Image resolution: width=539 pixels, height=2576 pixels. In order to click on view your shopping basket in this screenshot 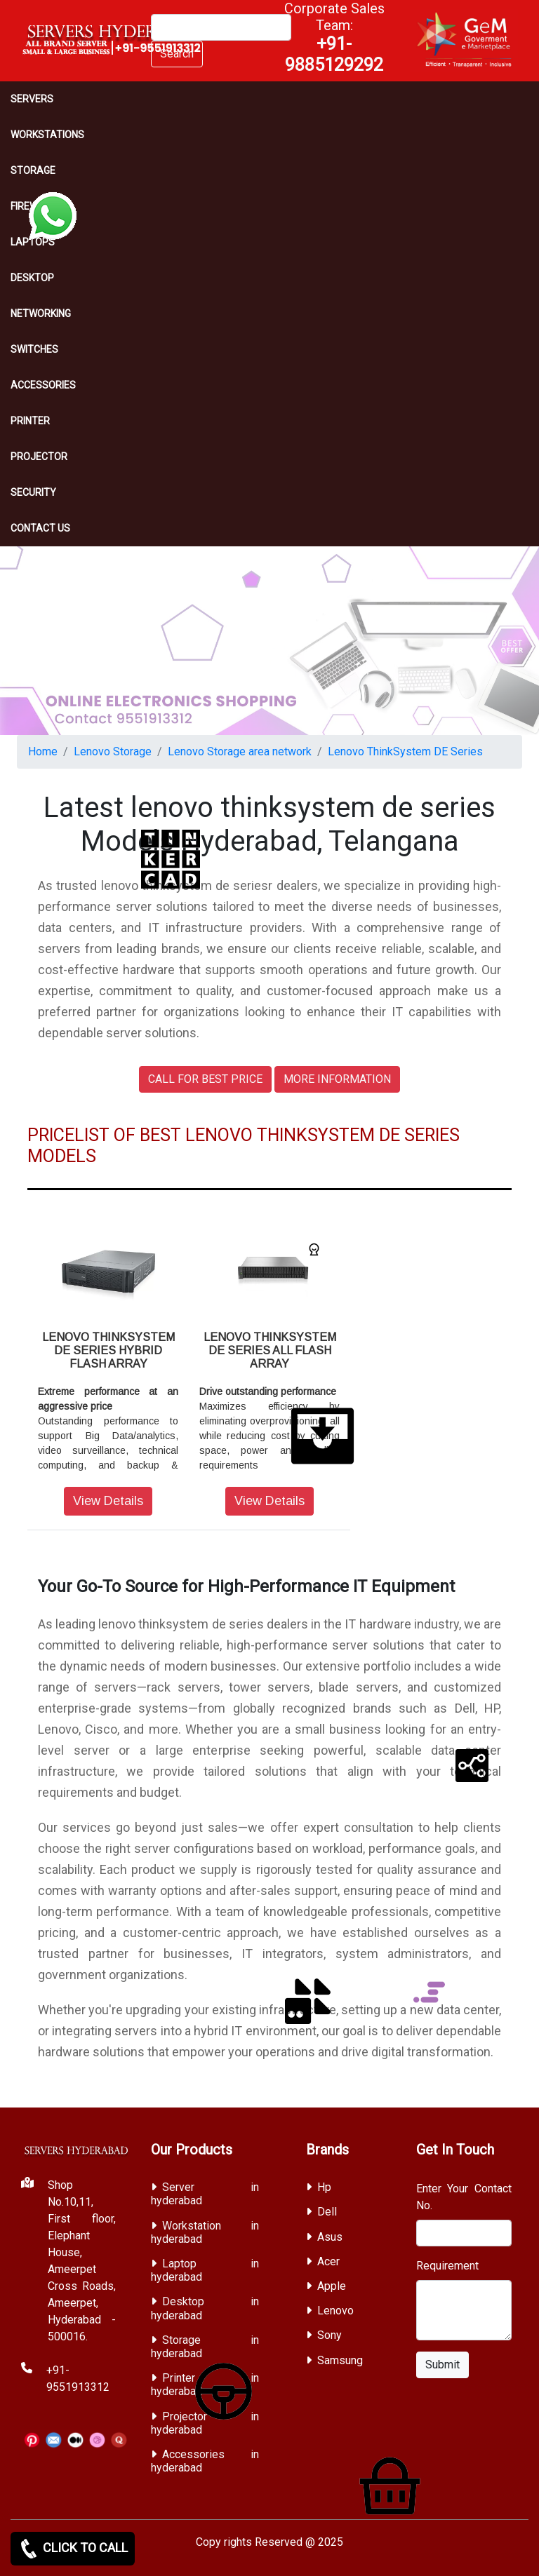, I will do `click(390, 2487)`.